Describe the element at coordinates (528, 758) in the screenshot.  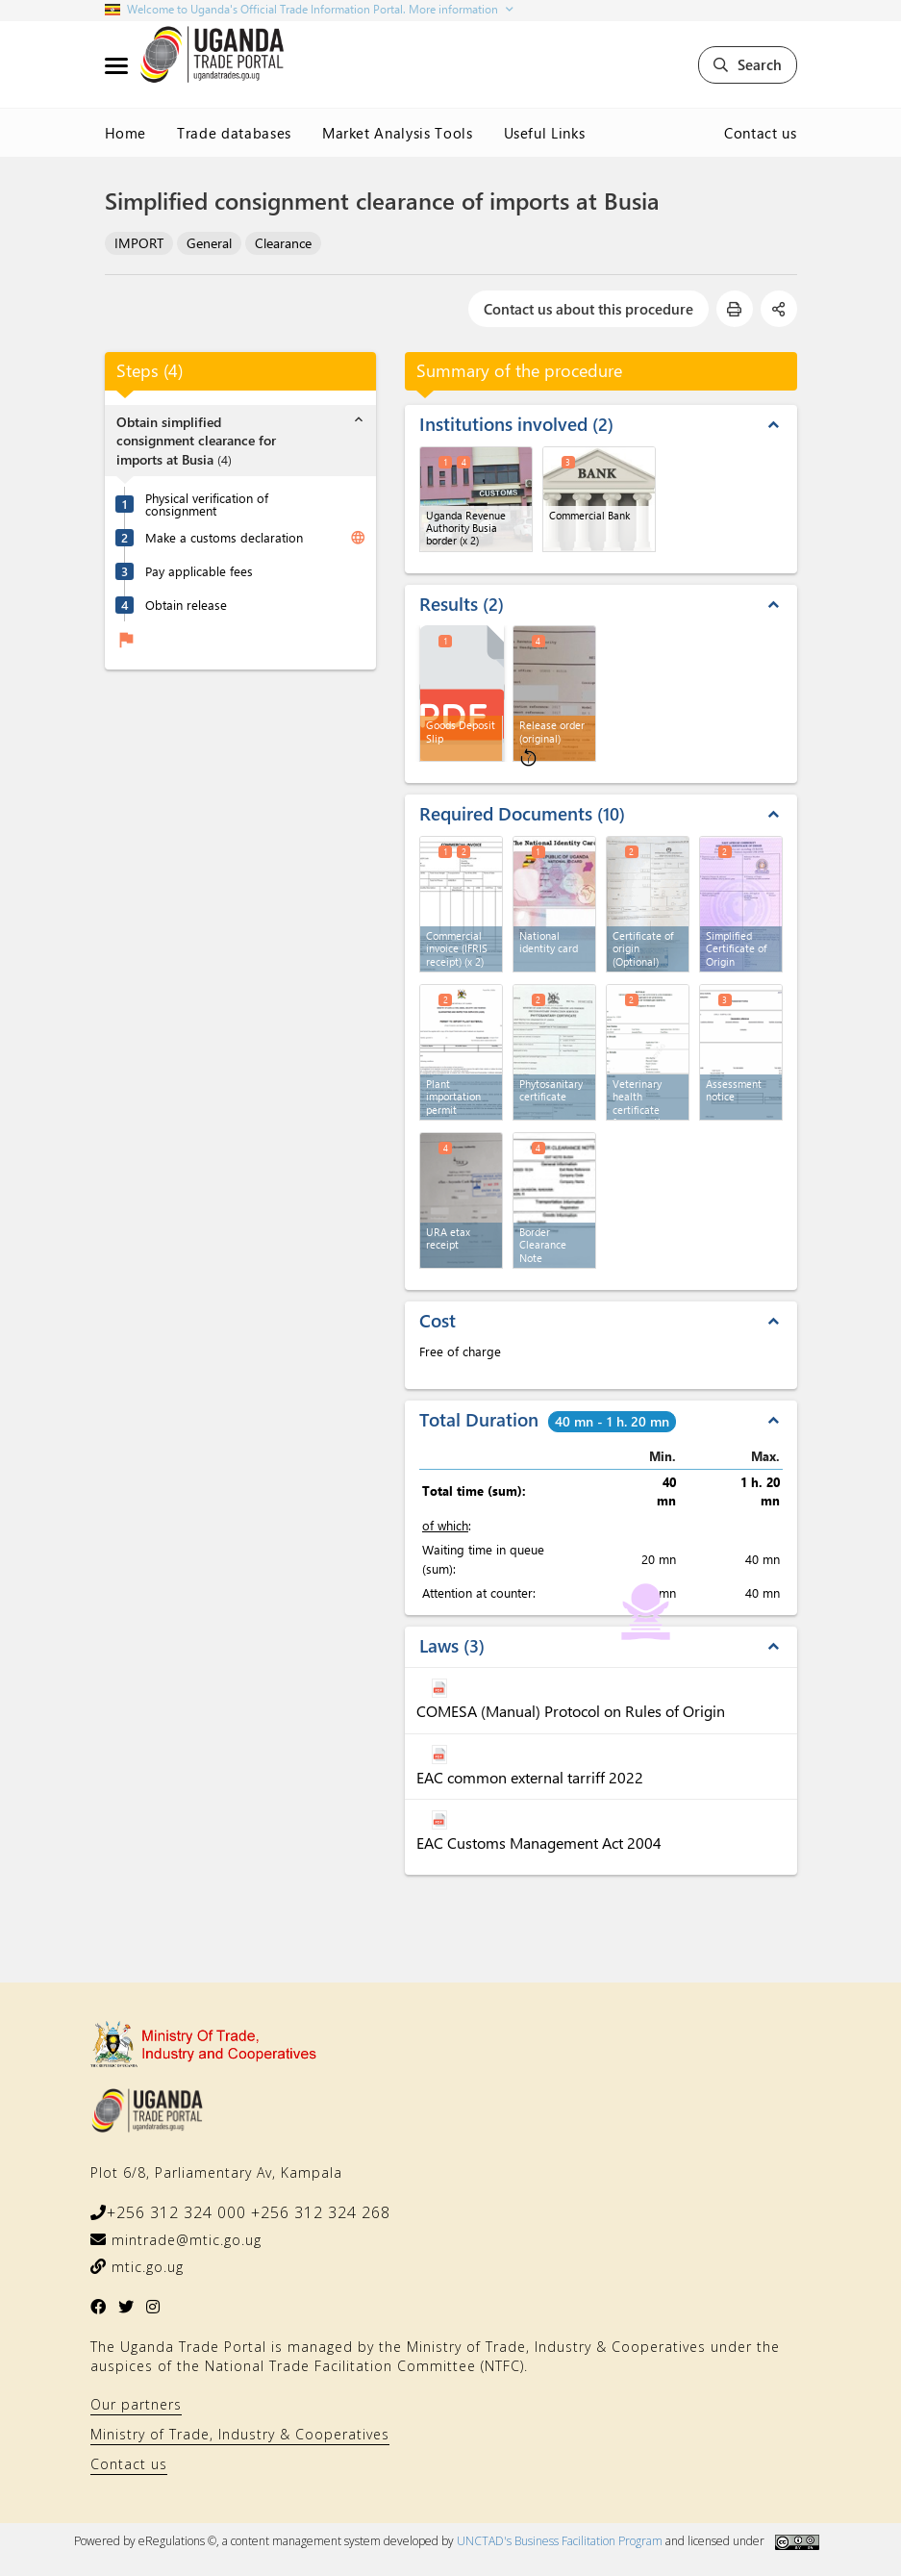
I see `undo or revert to a previous state` at that location.